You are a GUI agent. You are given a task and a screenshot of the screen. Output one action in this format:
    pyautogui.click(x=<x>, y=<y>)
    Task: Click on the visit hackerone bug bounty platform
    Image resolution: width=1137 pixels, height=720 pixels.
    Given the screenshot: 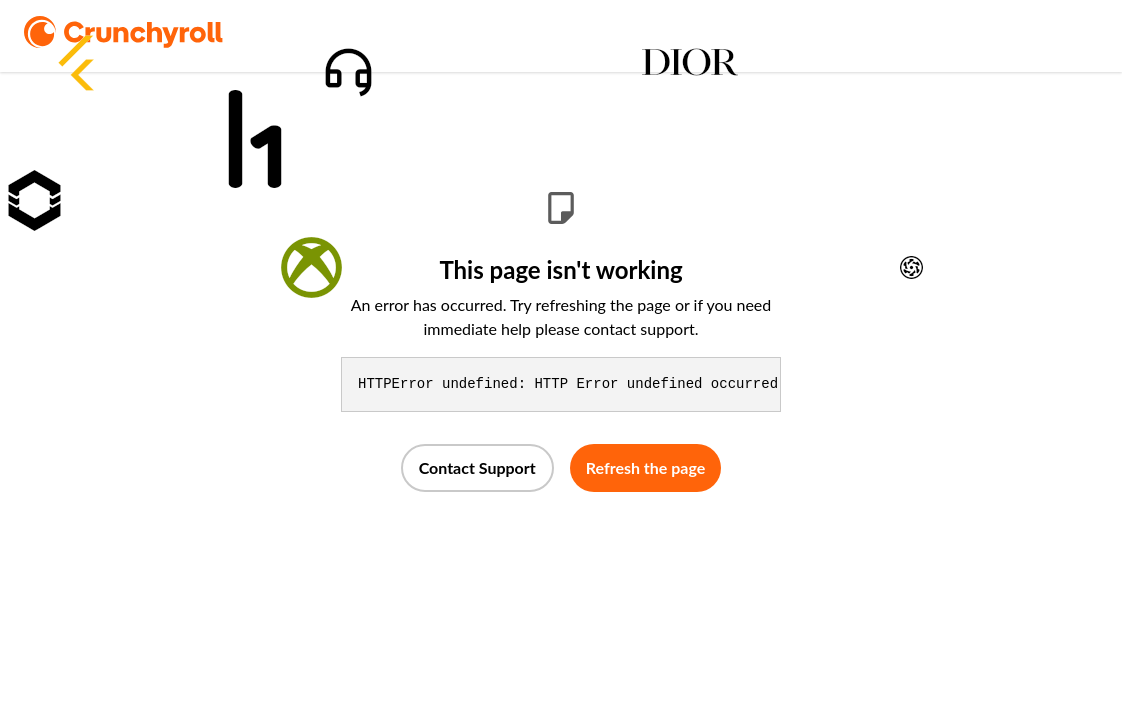 What is the action you would take?
    pyautogui.click(x=255, y=139)
    